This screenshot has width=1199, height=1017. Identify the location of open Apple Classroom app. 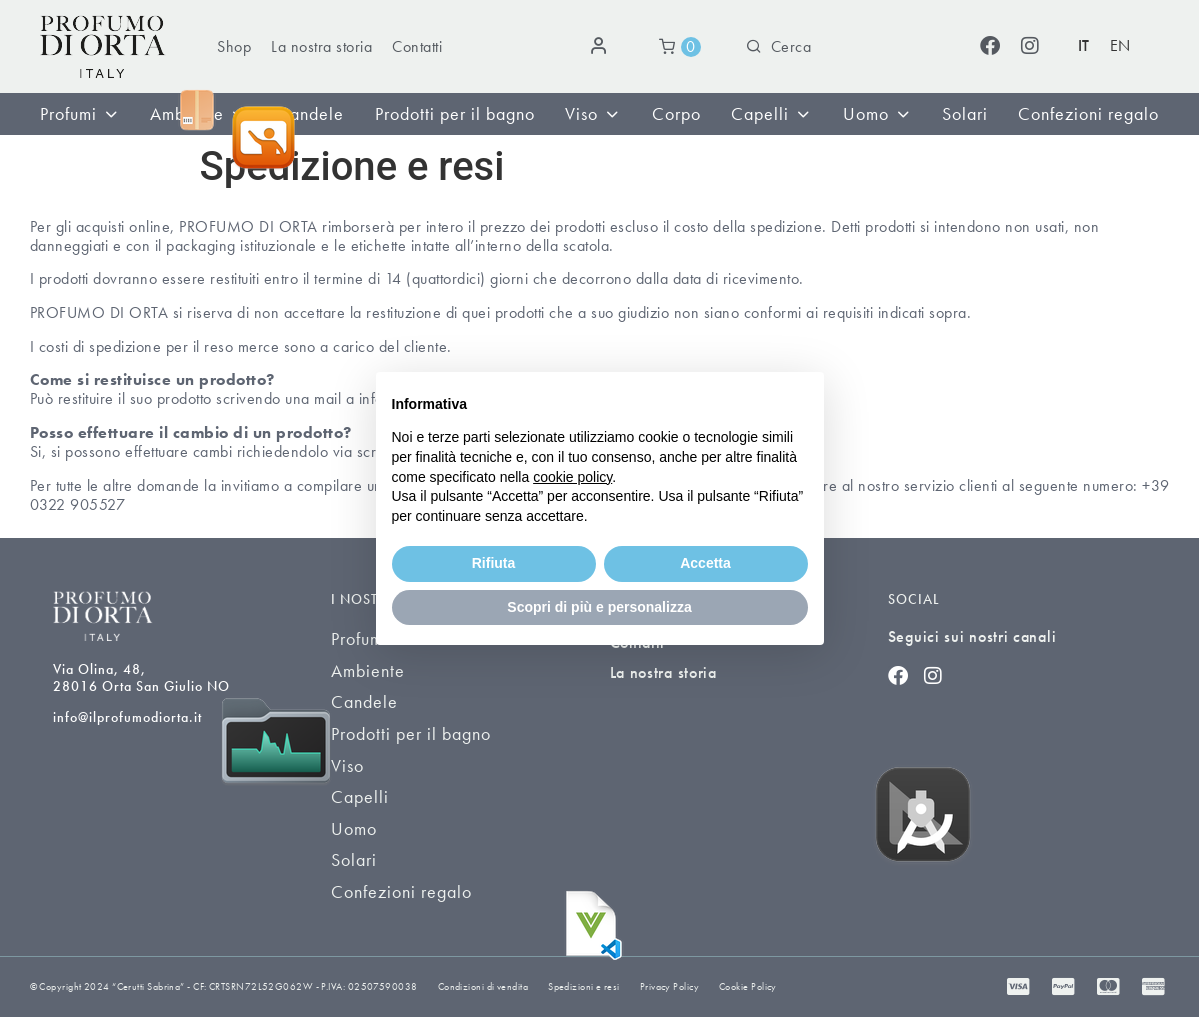
(263, 137).